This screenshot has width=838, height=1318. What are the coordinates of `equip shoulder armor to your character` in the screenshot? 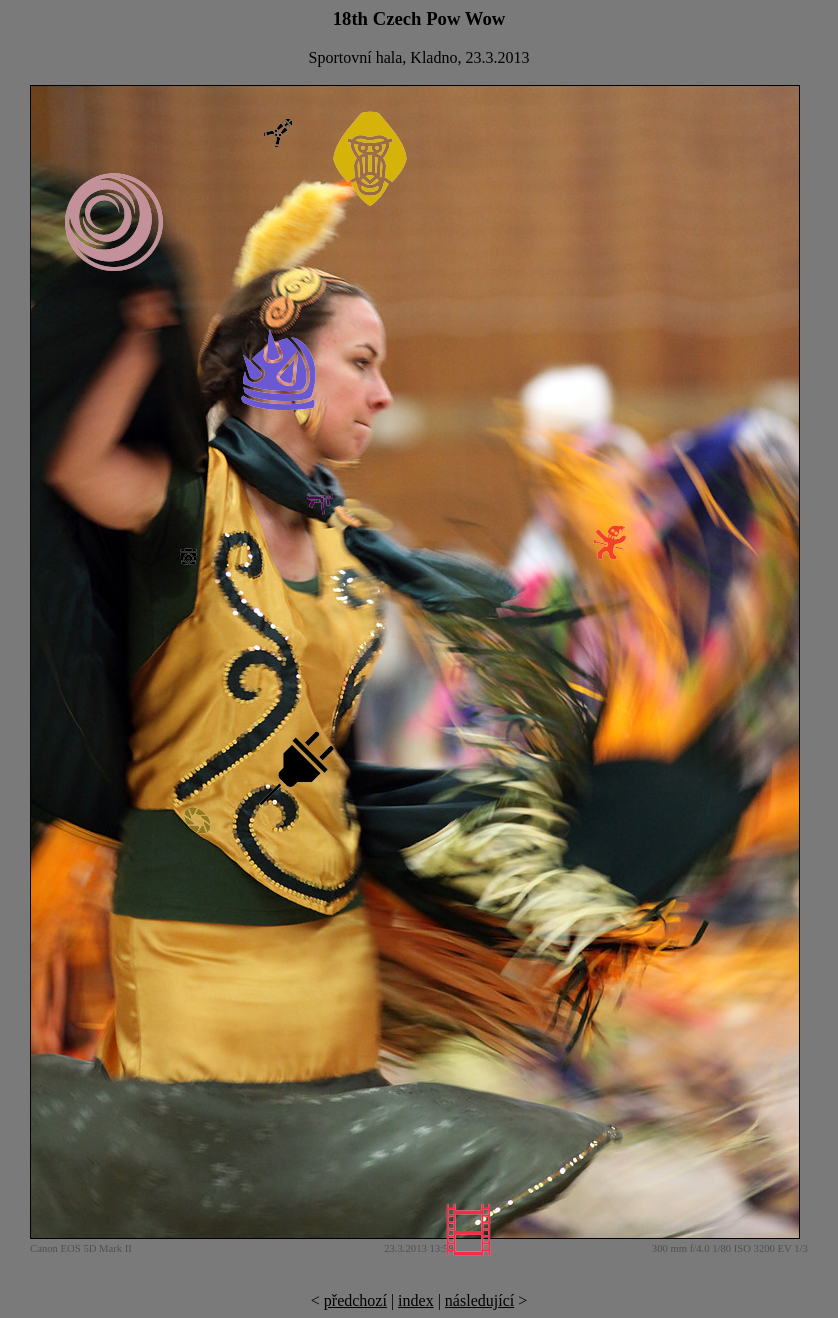 It's located at (278, 369).